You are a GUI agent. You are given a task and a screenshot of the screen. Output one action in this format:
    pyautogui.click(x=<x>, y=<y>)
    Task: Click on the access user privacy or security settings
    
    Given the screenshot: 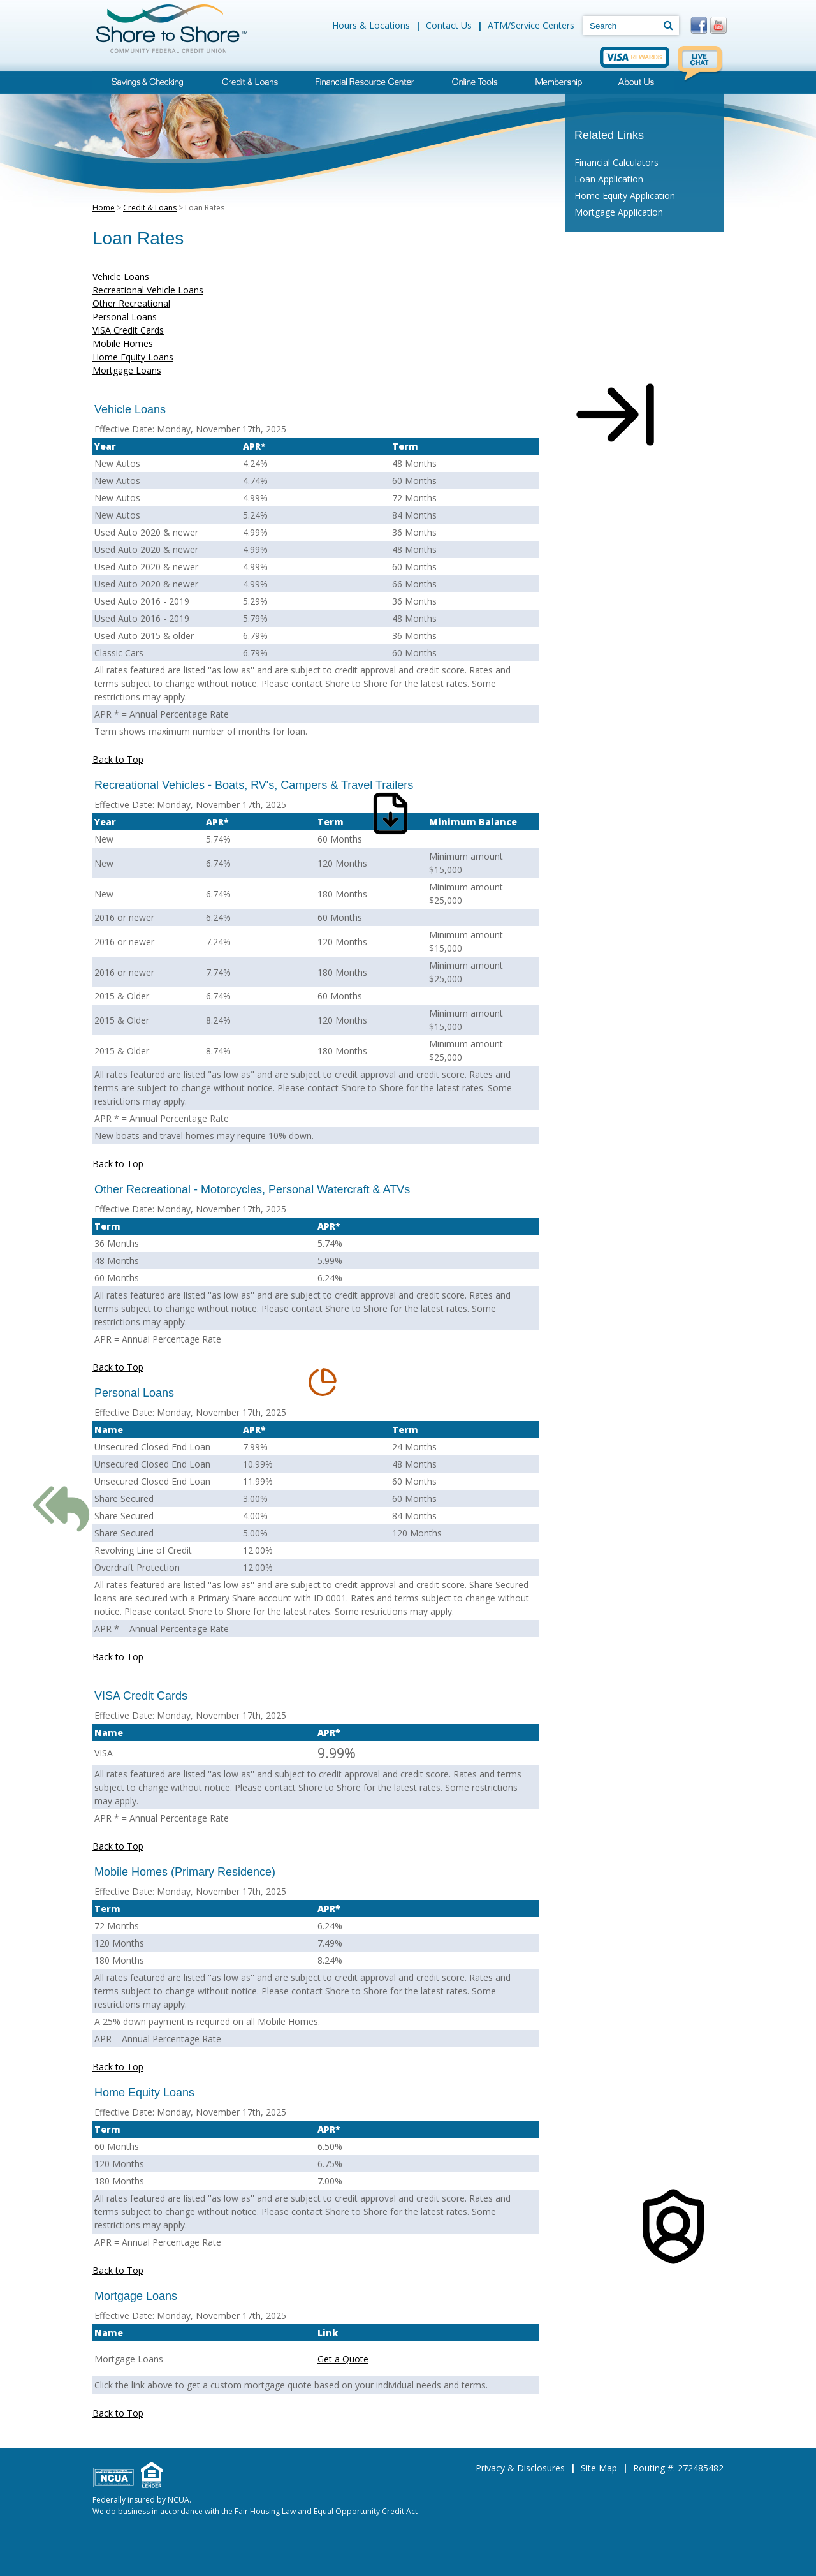 What is the action you would take?
    pyautogui.click(x=673, y=2226)
    